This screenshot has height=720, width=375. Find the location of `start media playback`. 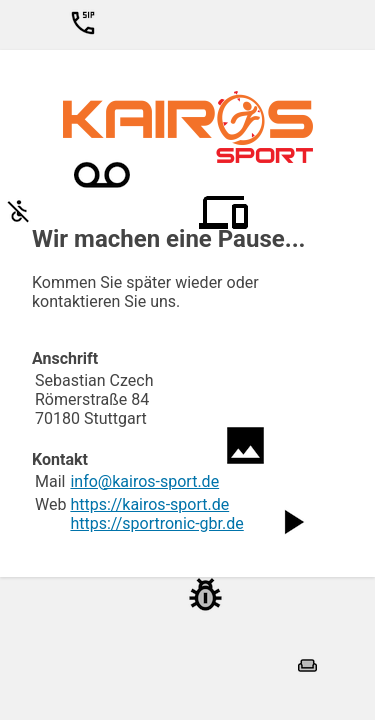

start media playback is located at coordinates (292, 522).